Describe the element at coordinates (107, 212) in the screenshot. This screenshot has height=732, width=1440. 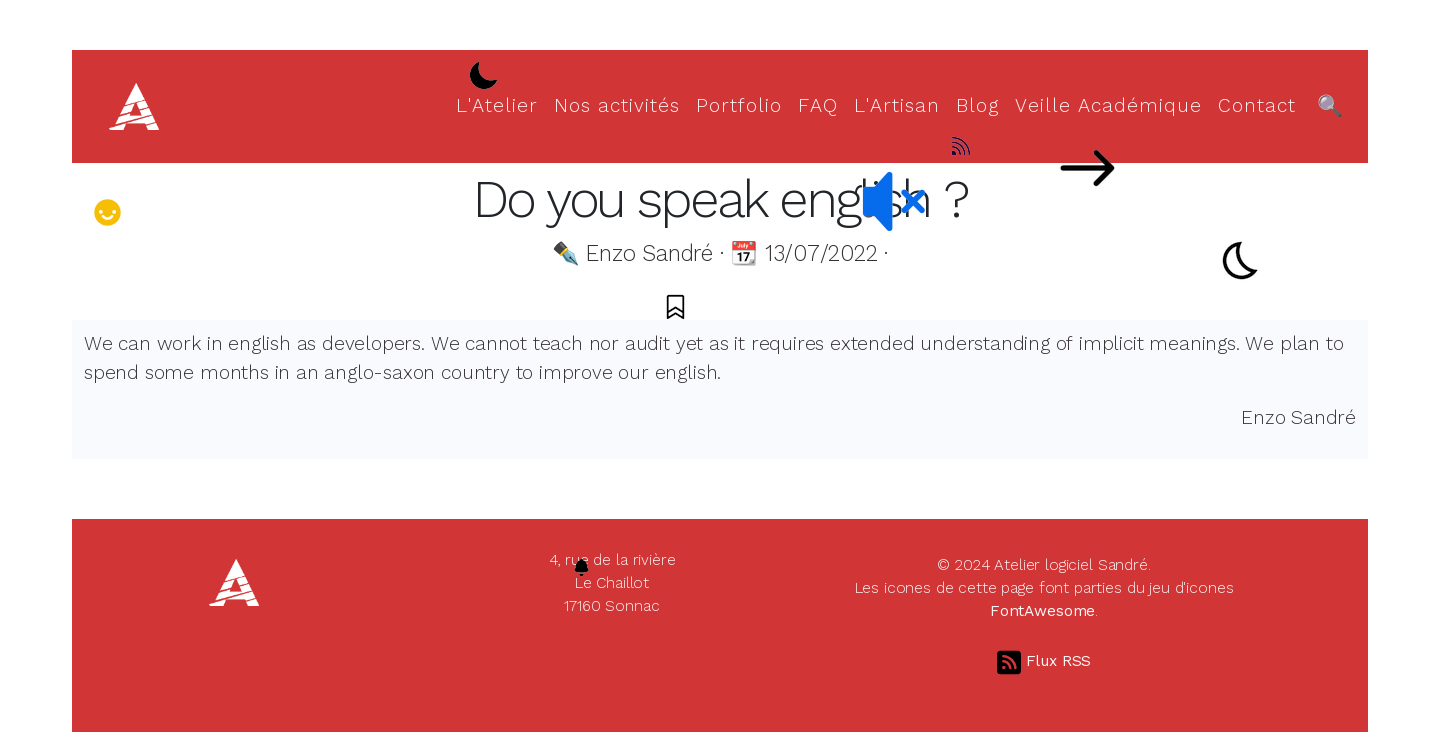
I see `open emoji picker` at that location.